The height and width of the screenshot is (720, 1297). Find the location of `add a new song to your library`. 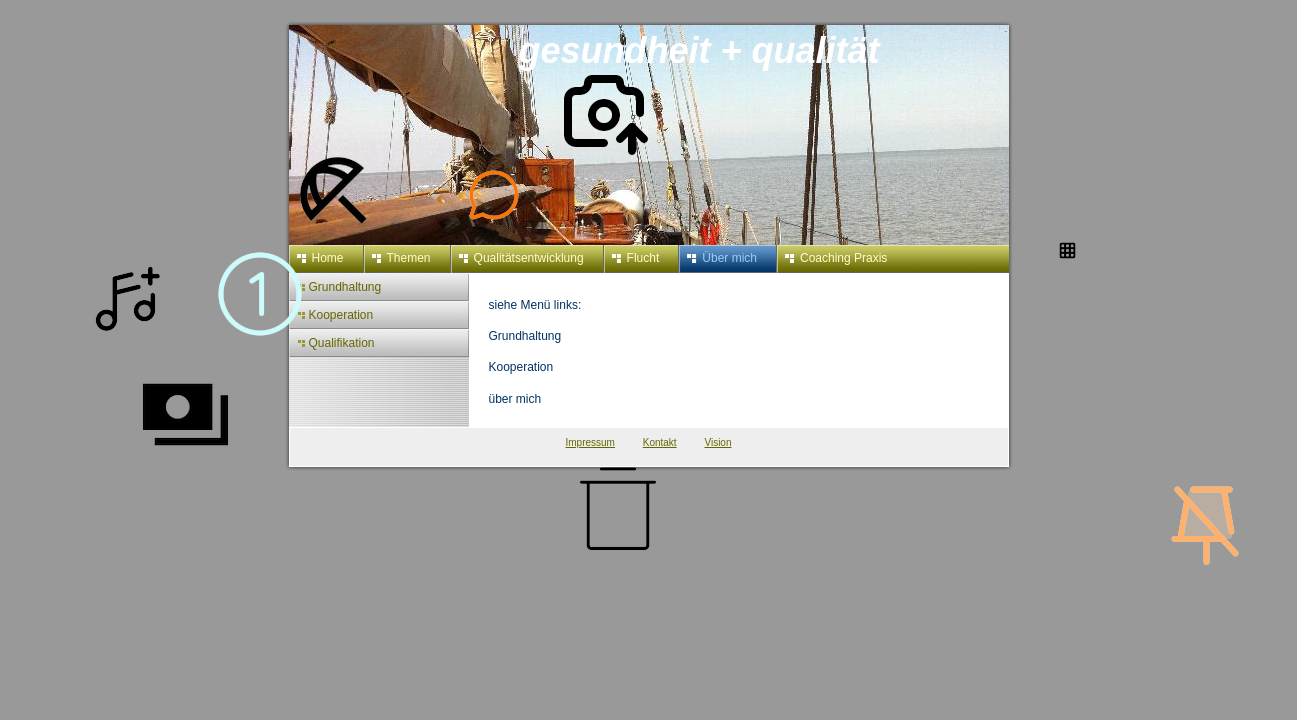

add a new song to your library is located at coordinates (129, 300).